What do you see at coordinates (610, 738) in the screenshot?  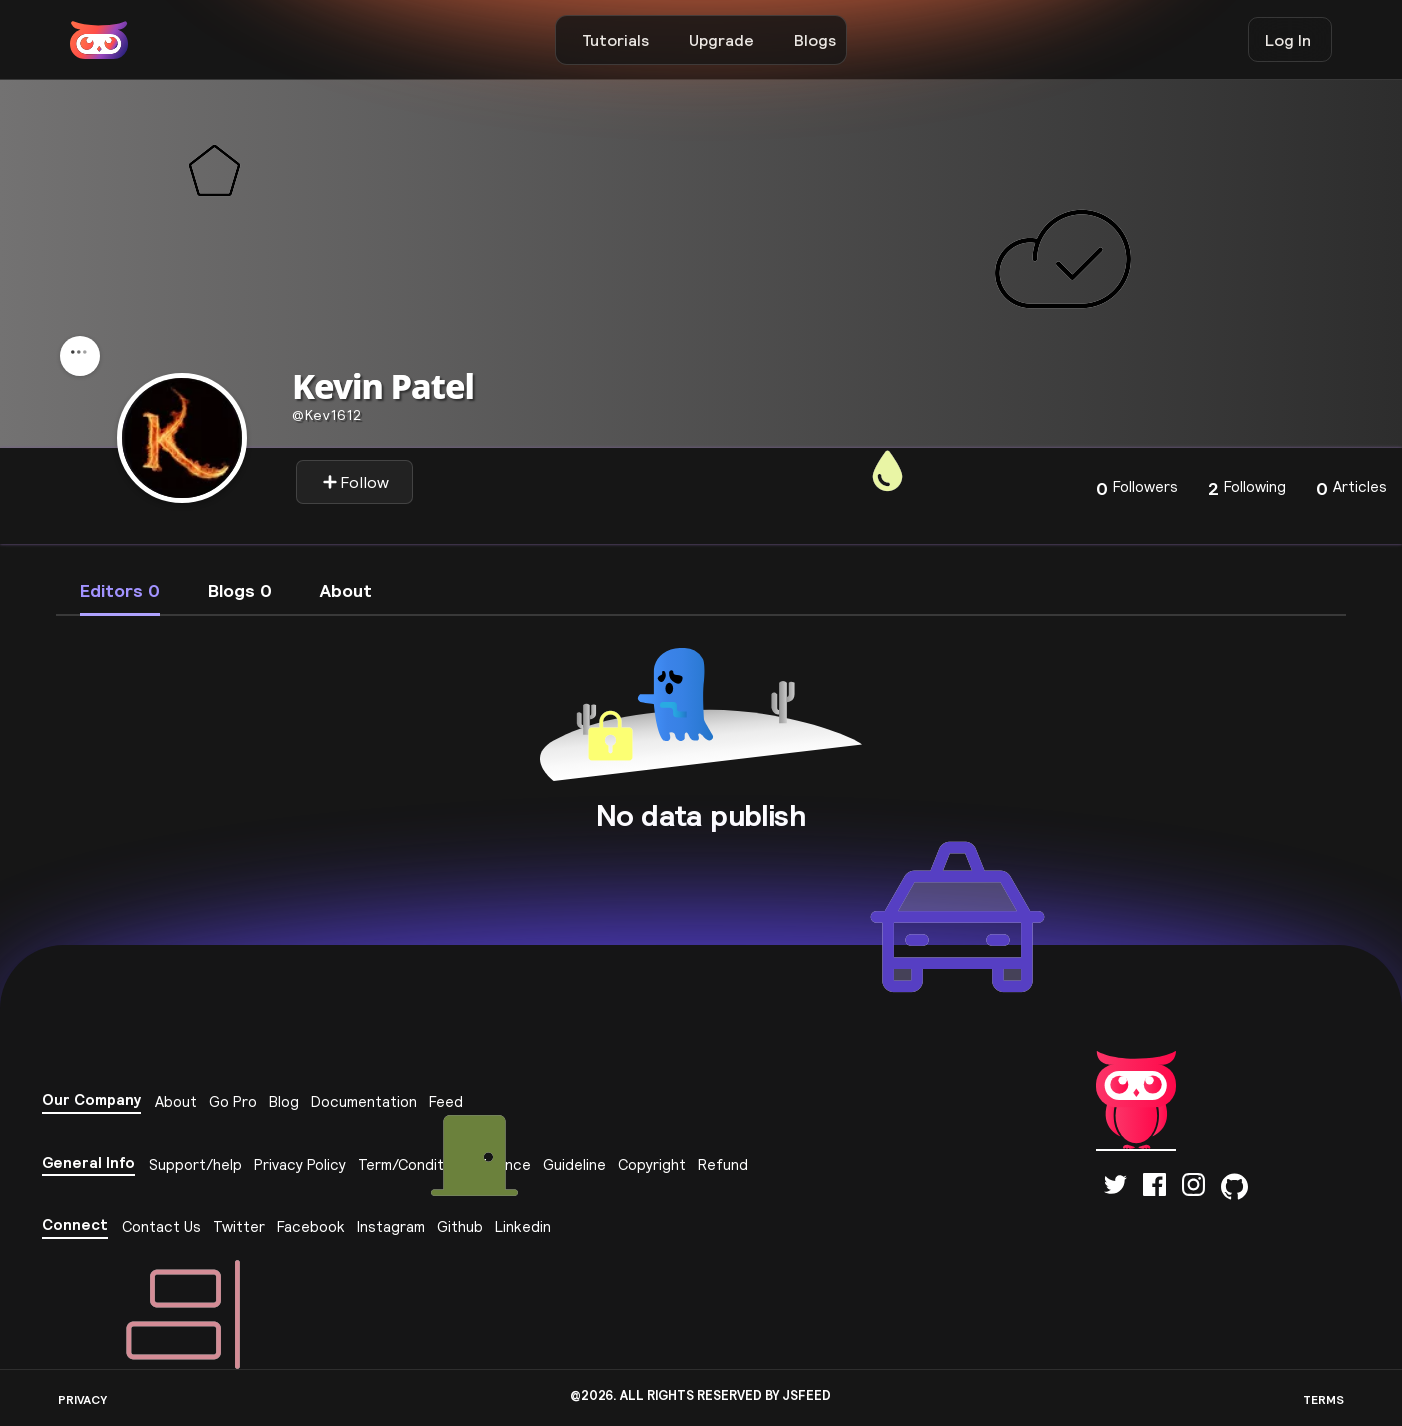 I see `access secure or encrypted content` at bounding box center [610, 738].